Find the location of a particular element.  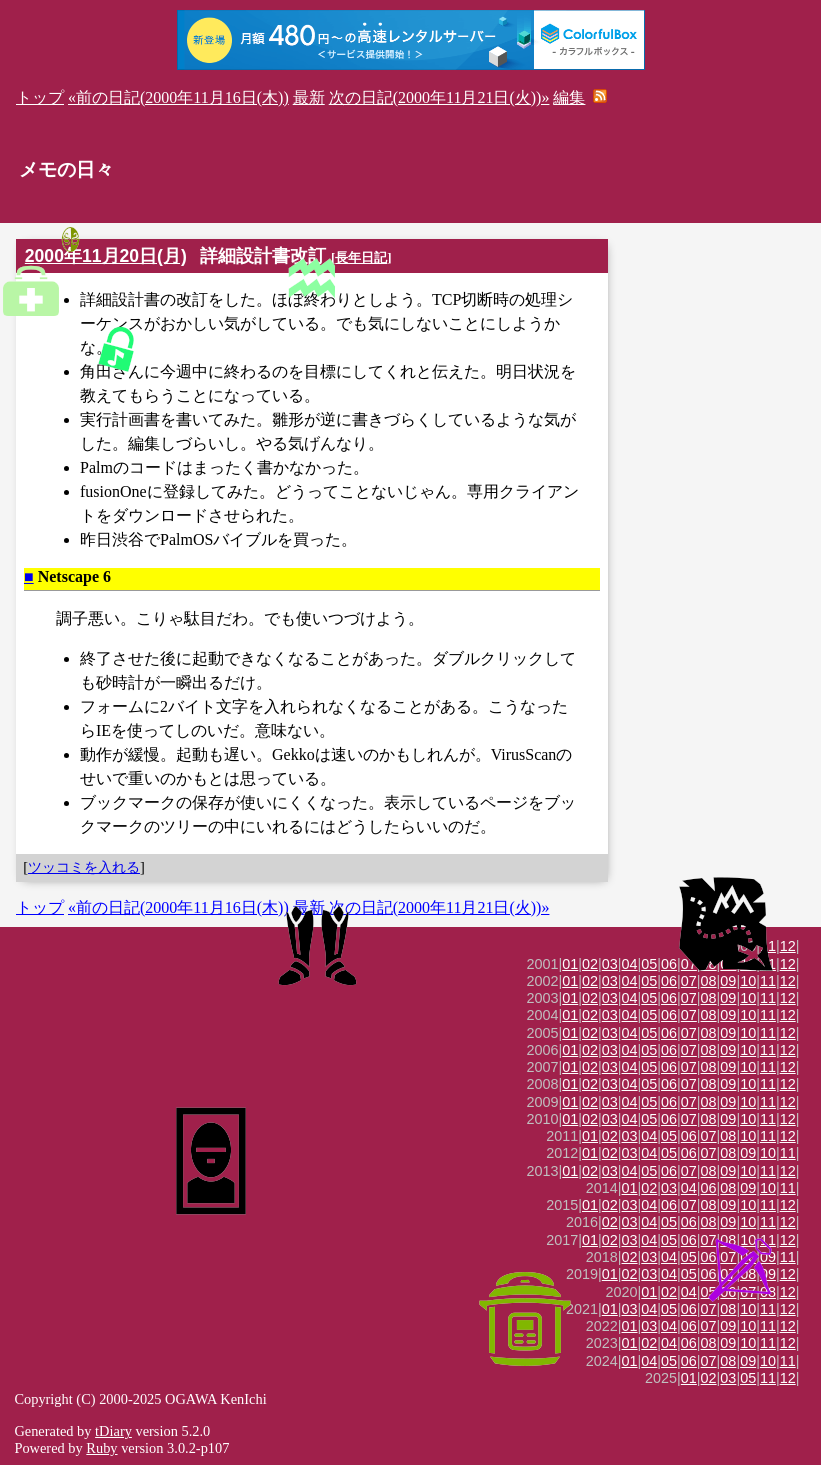

select a mask or disguise item in gameplay is located at coordinates (70, 239).